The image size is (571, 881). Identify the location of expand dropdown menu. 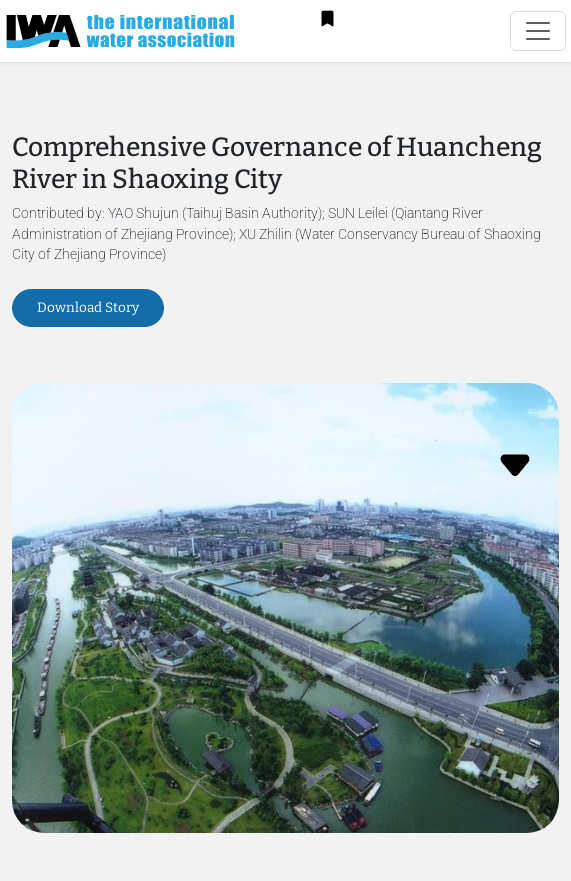
(515, 464).